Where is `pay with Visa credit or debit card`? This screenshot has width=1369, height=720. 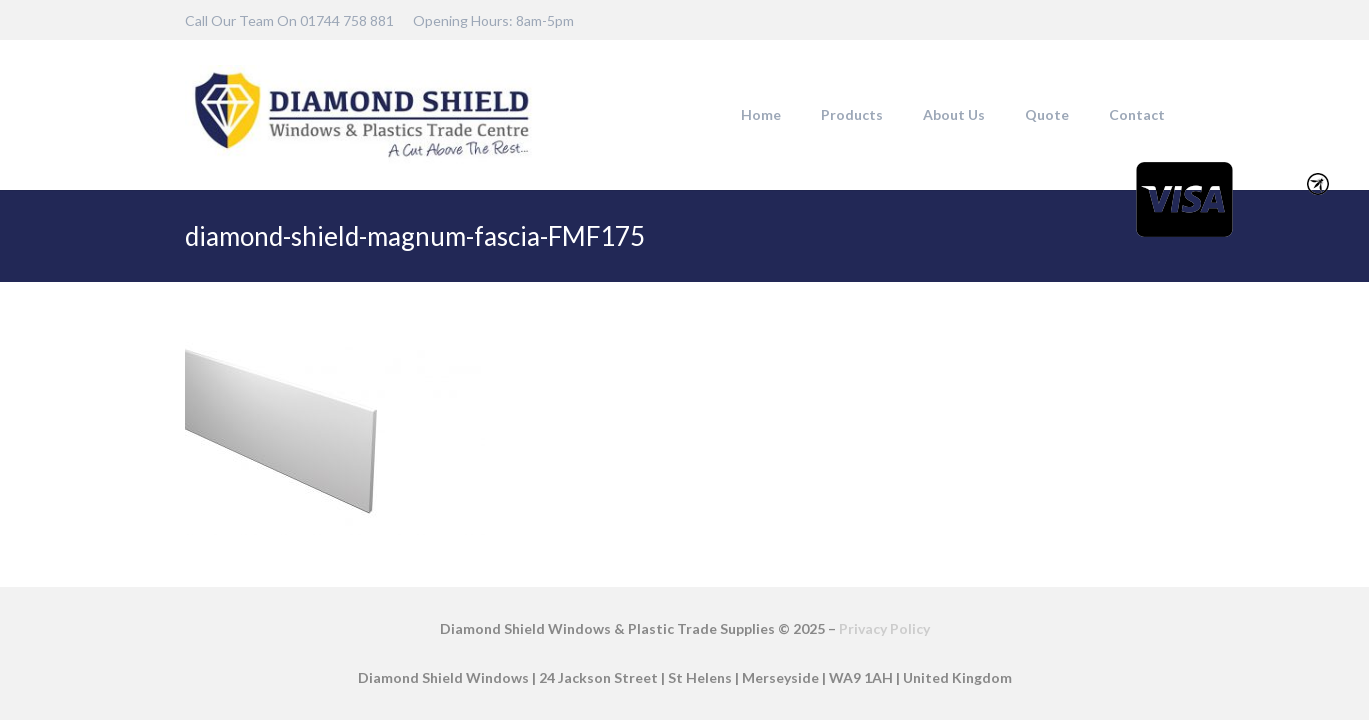
pay with Visa credit or debit card is located at coordinates (1184, 199).